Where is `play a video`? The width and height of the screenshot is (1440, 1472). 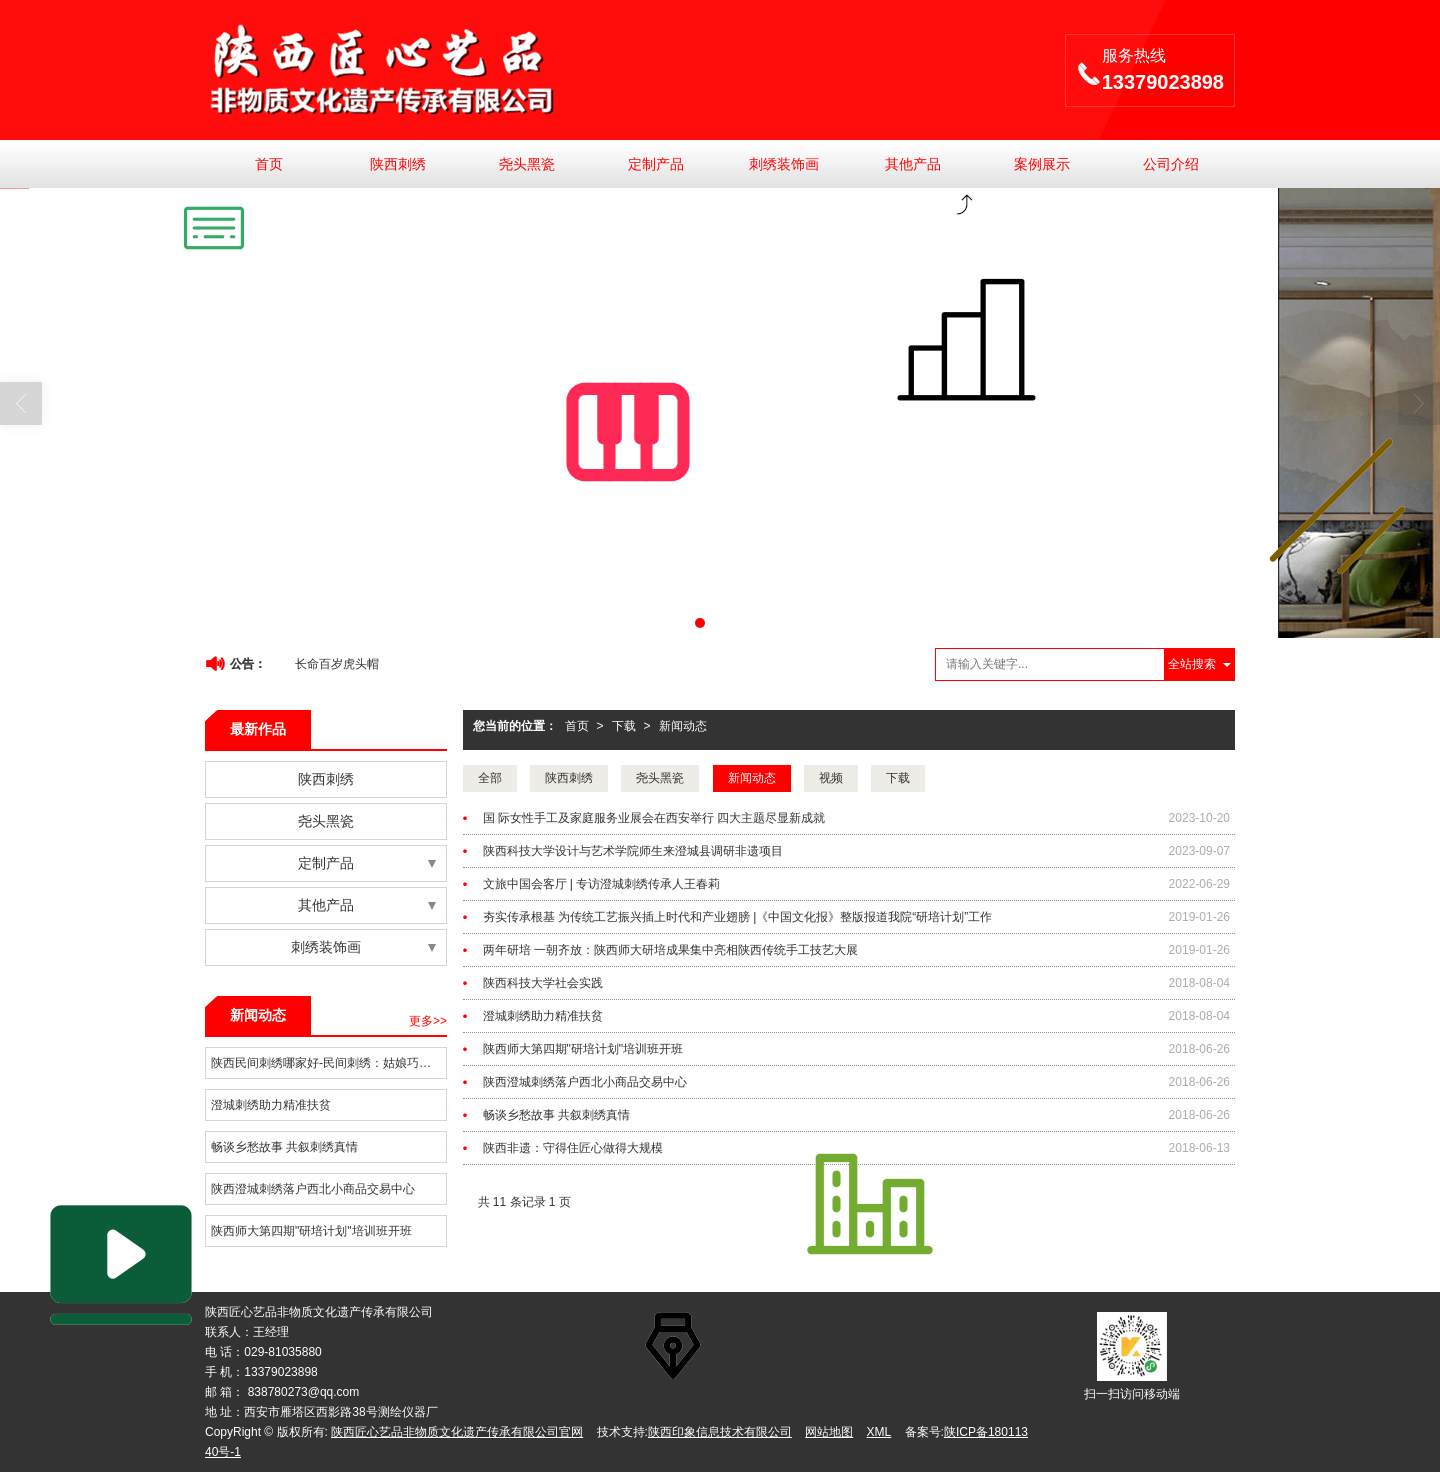 play a video is located at coordinates (121, 1265).